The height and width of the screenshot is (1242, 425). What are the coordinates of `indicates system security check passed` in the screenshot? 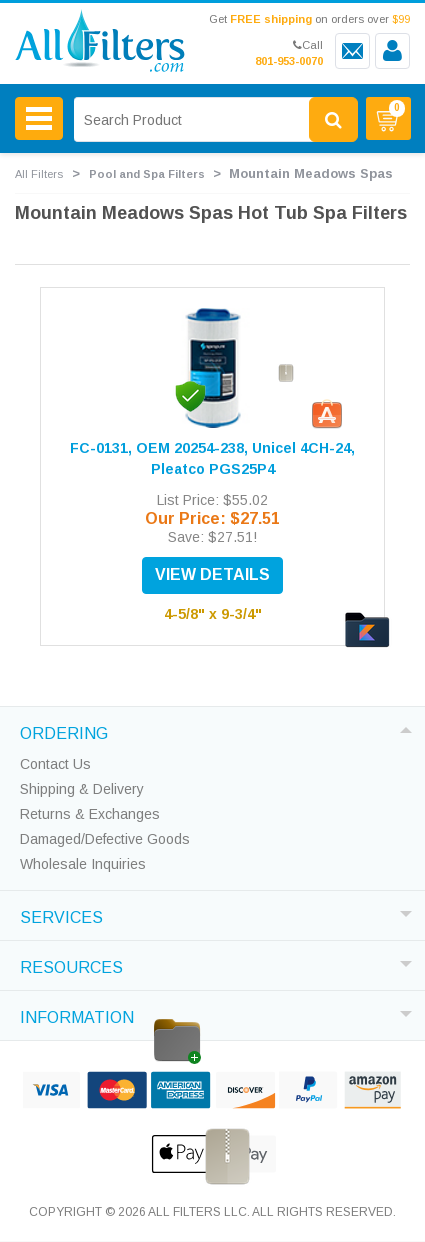 It's located at (190, 396).